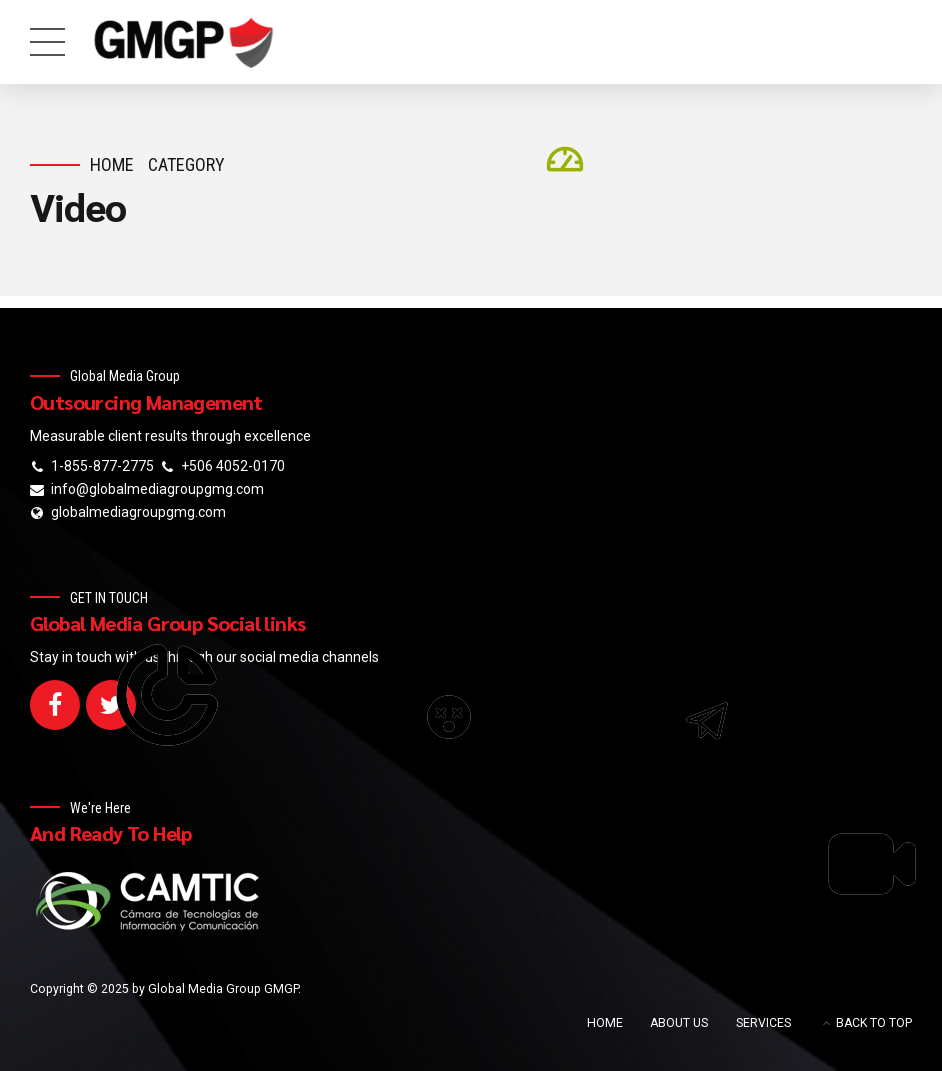 This screenshot has width=942, height=1071. Describe the element at coordinates (565, 161) in the screenshot. I see `view performance metrics or speed` at that location.